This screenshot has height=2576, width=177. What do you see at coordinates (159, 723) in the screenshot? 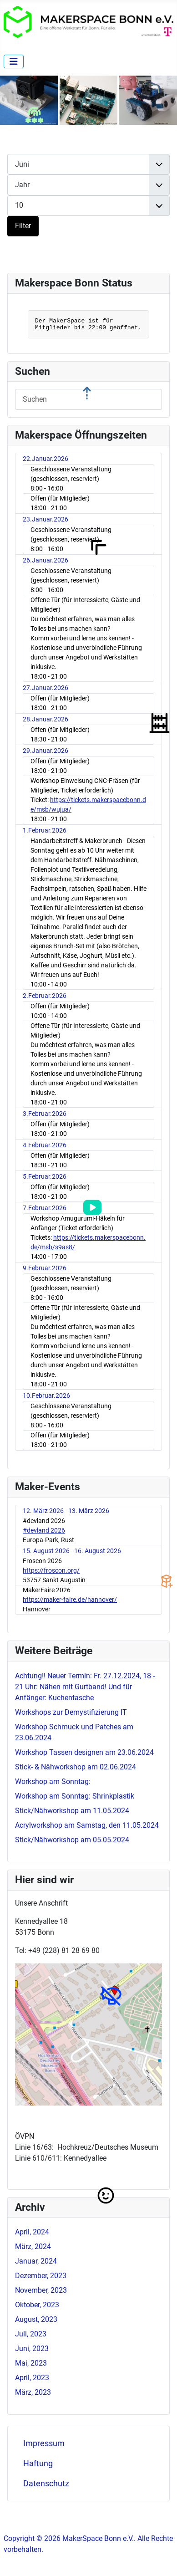
I see `access calculator or counting tool` at bounding box center [159, 723].